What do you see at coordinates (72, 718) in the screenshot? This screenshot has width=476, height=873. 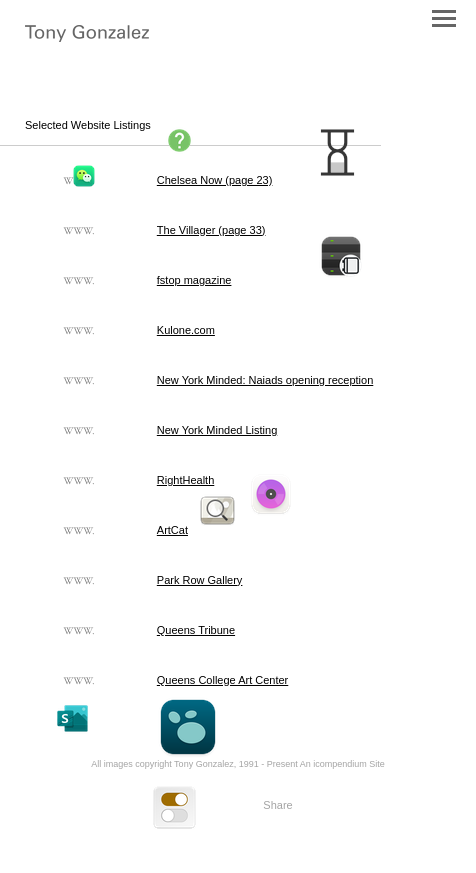 I see `open Microsoft Sway app` at bounding box center [72, 718].